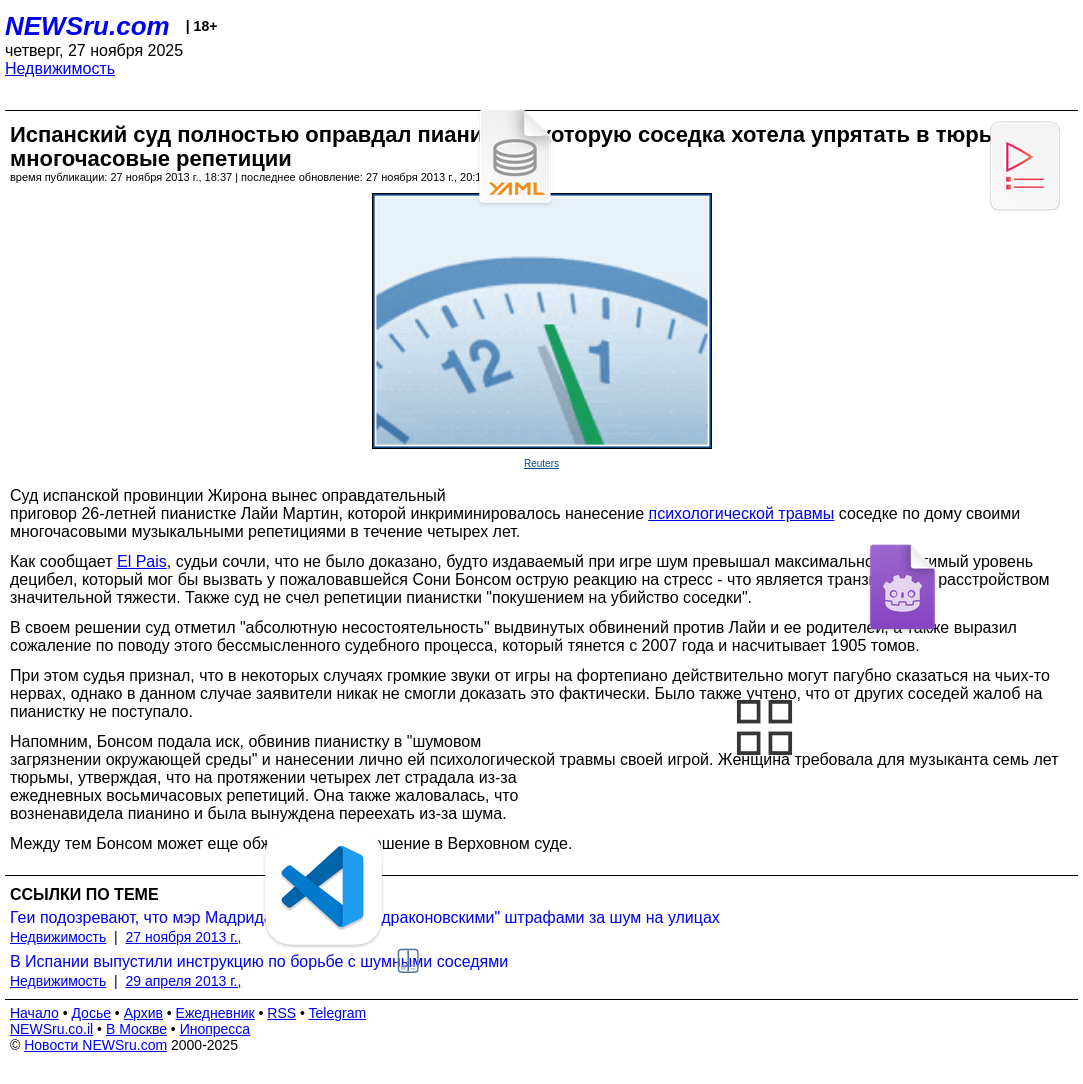 This screenshot has width=1083, height=1084. I want to click on open Visual Studio Code, so click(323, 886).